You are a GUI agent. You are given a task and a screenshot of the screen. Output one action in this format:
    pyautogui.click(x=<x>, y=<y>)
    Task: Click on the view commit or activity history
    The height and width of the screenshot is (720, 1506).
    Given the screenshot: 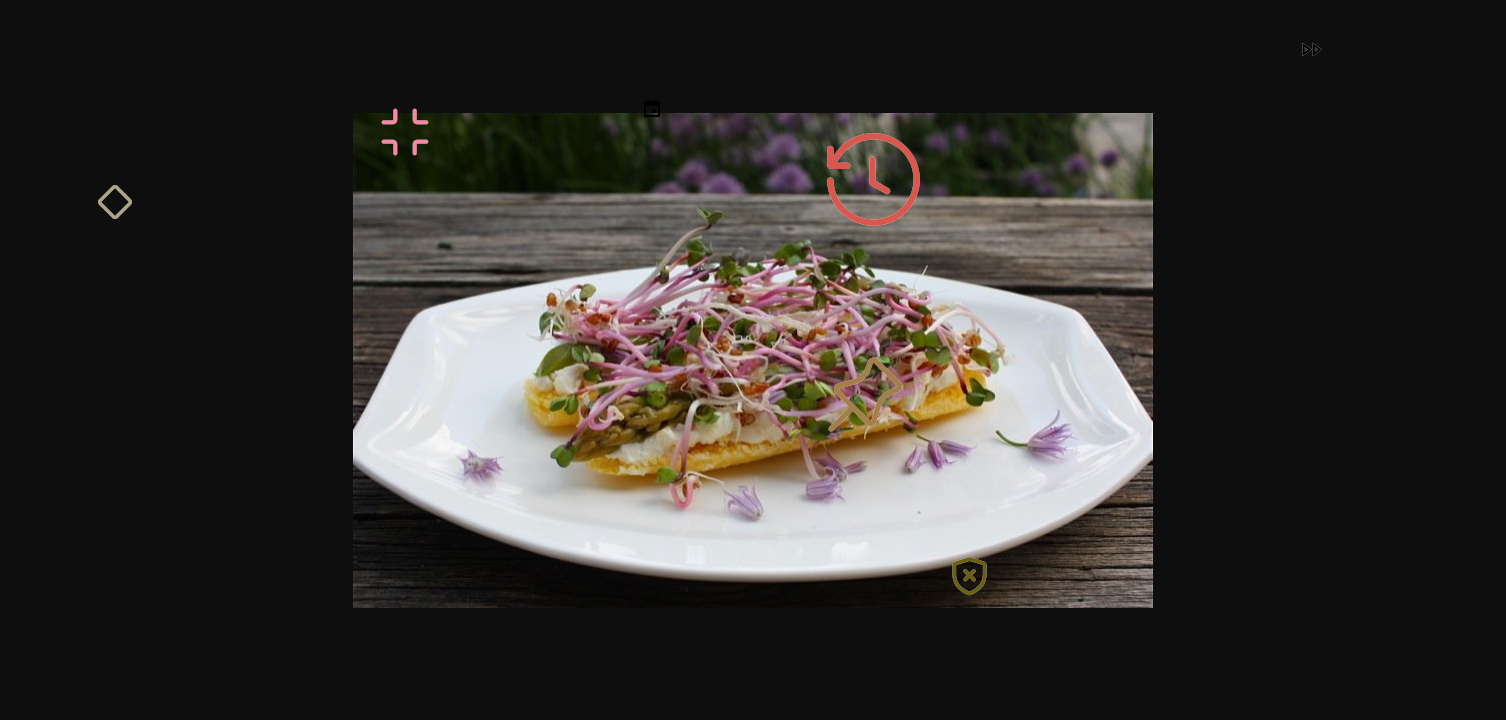 What is the action you would take?
    pyautogui.click(x=873, y=179)
    